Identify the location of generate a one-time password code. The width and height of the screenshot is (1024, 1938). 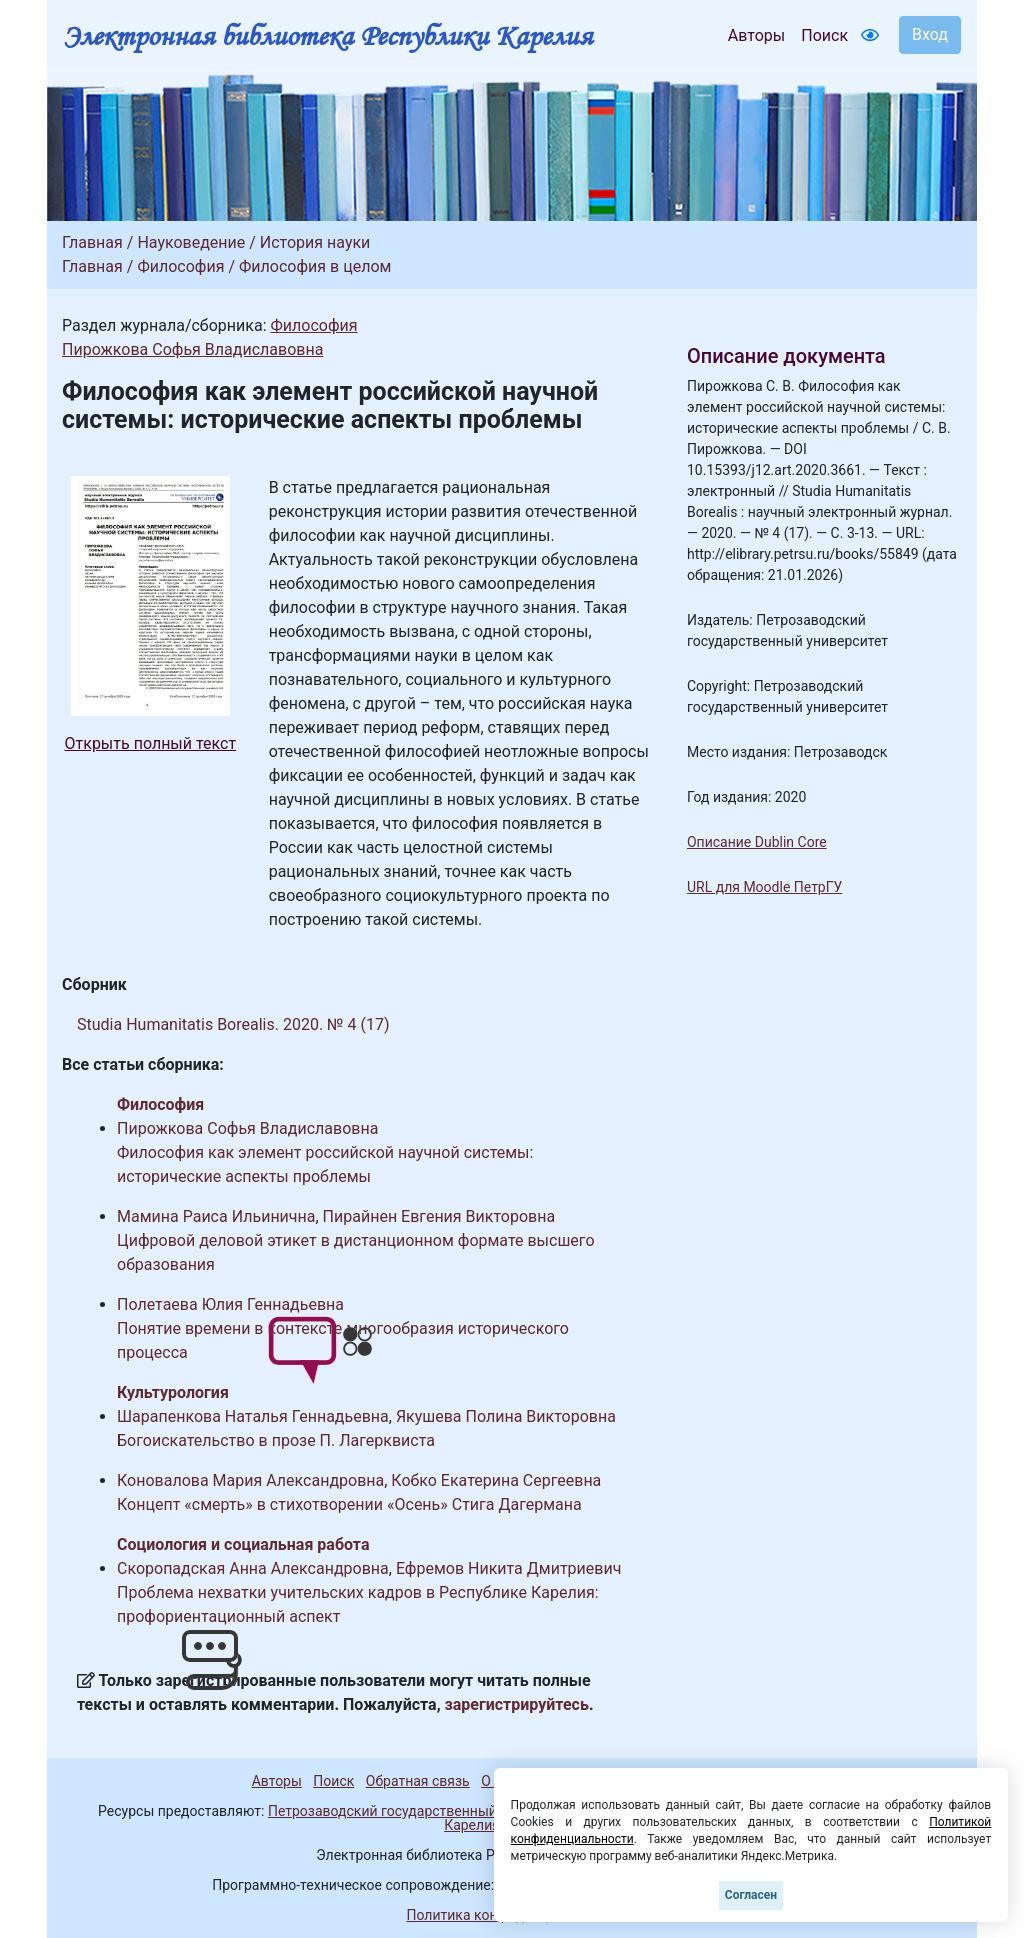
(214, 1662).